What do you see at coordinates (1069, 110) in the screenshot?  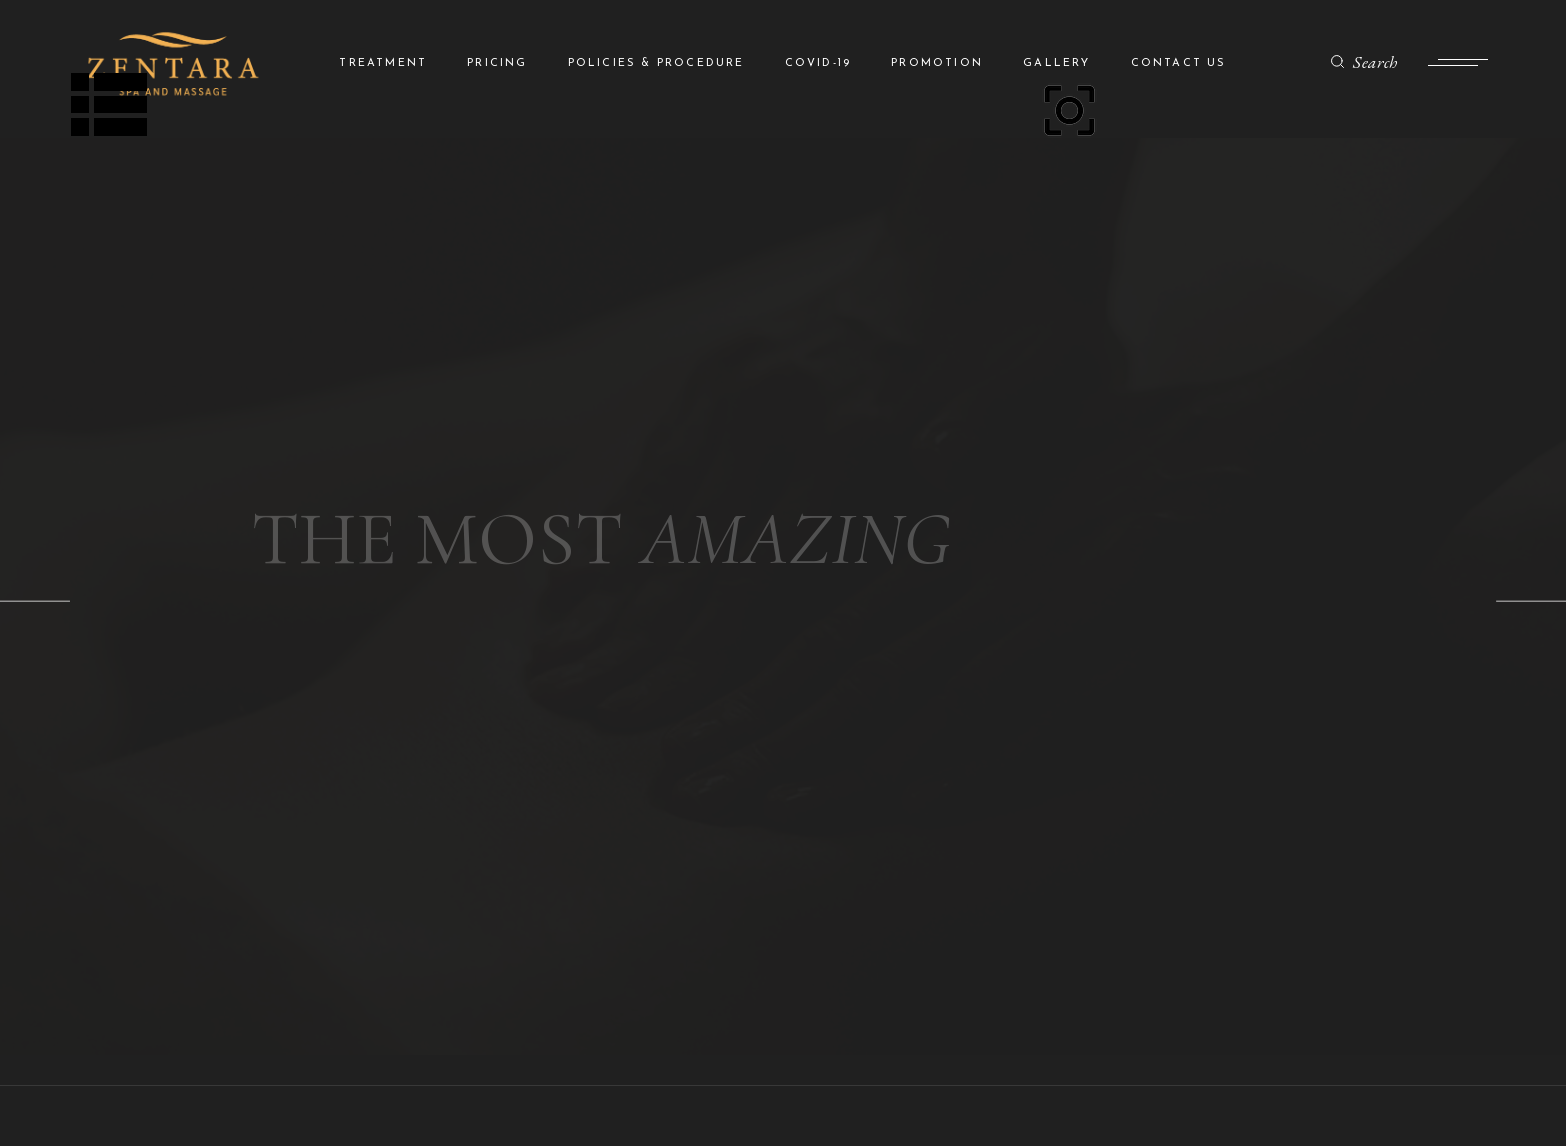 I see `center focus on camera or viewfinder` at bounding box center [1069, 110].